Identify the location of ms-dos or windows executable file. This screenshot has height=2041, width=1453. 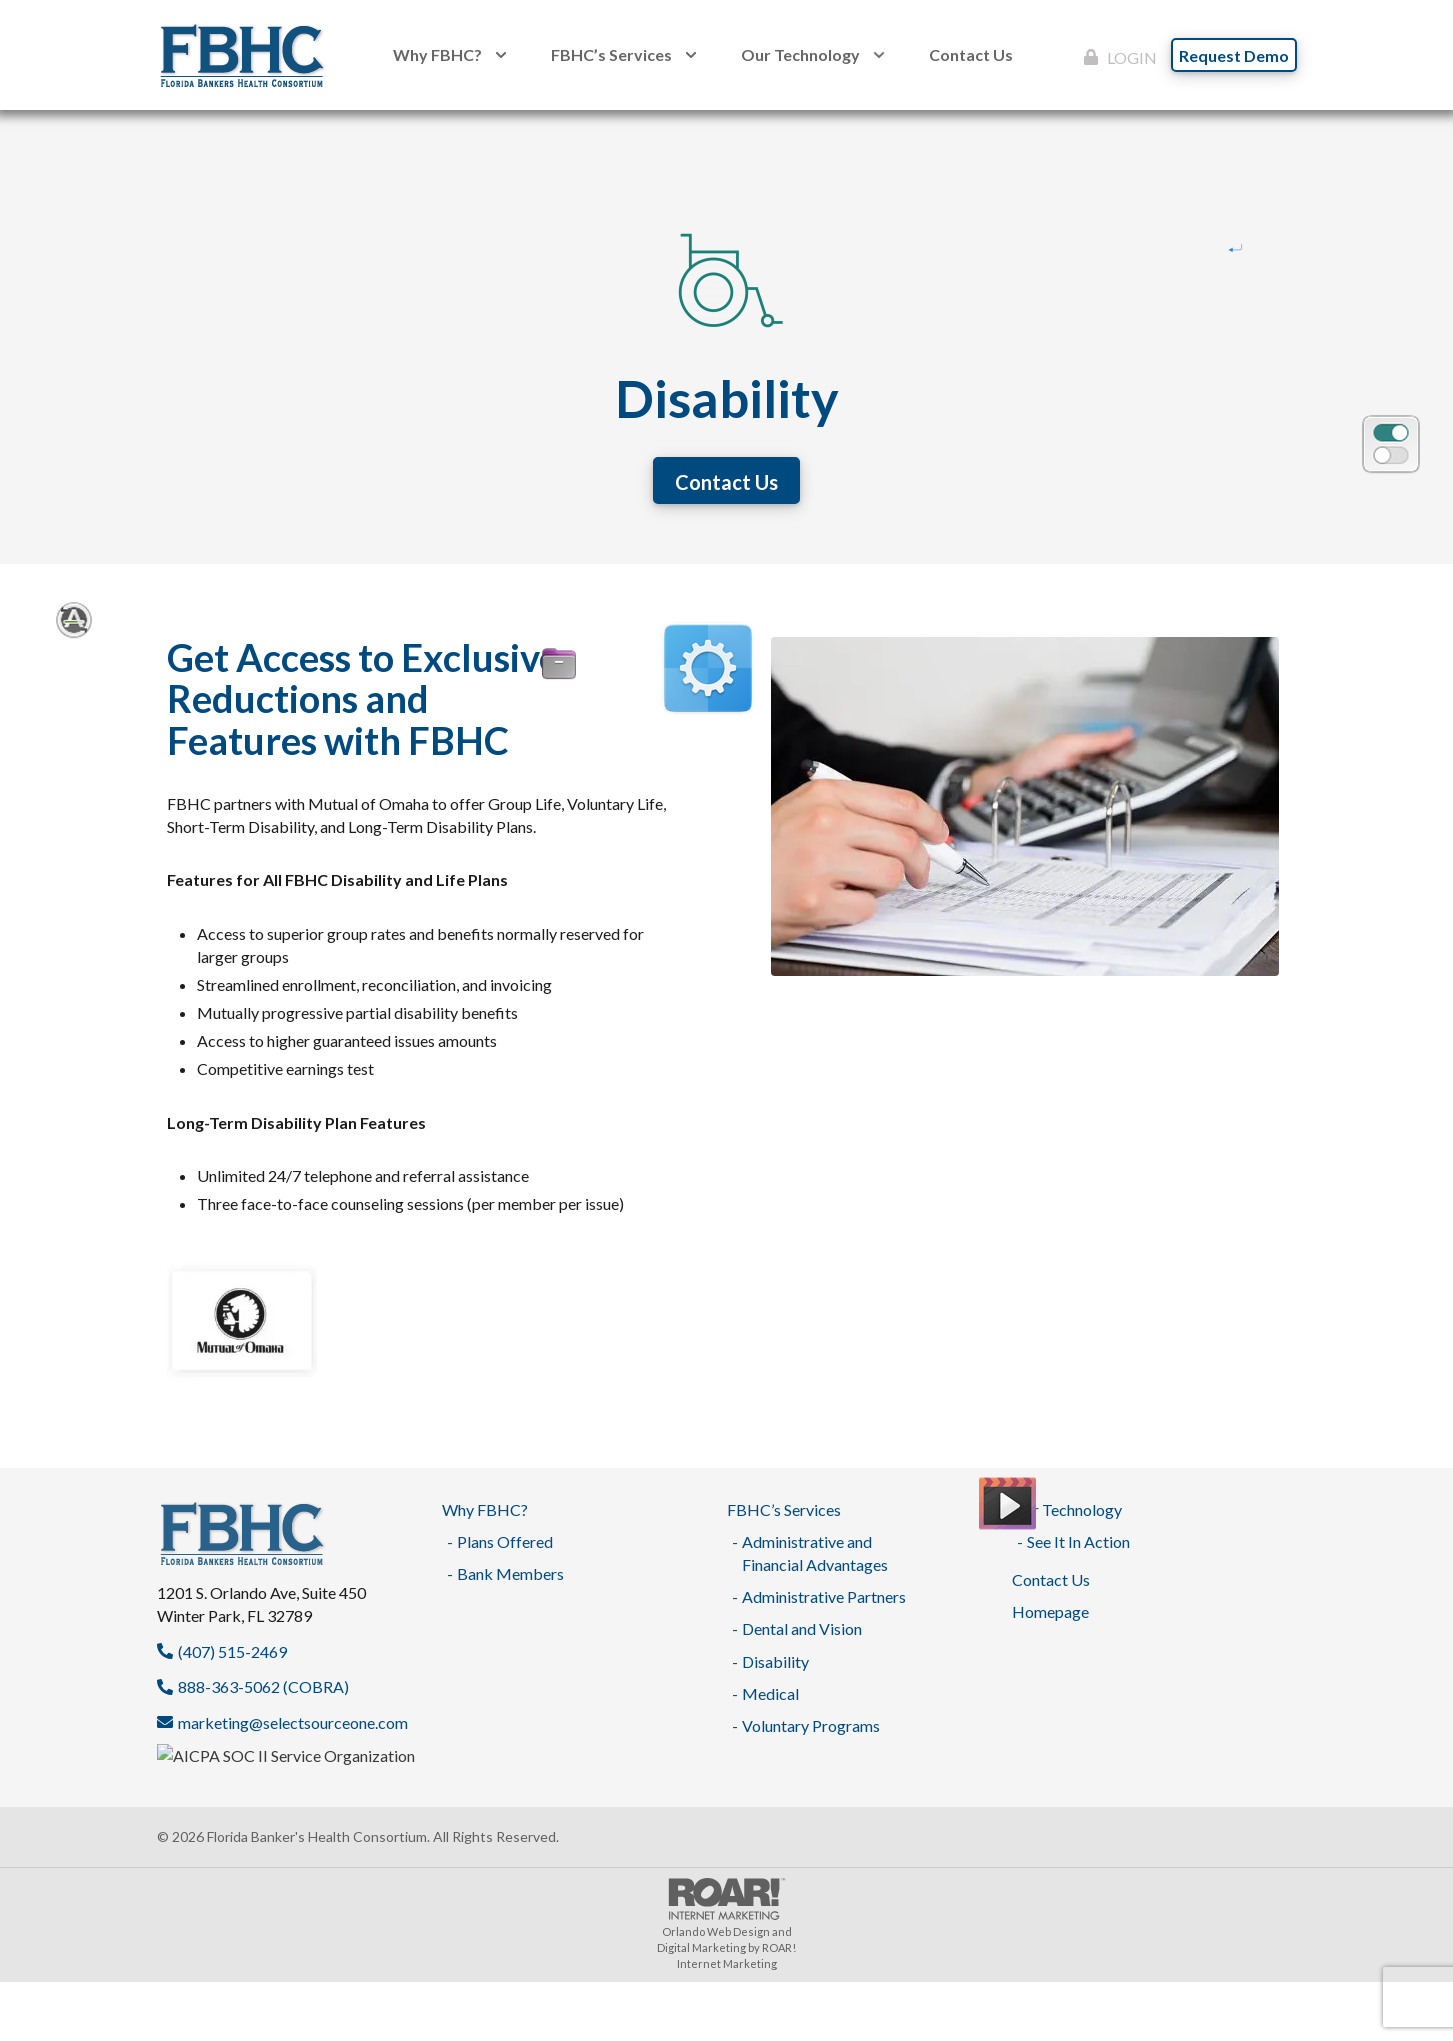
(708, 668).